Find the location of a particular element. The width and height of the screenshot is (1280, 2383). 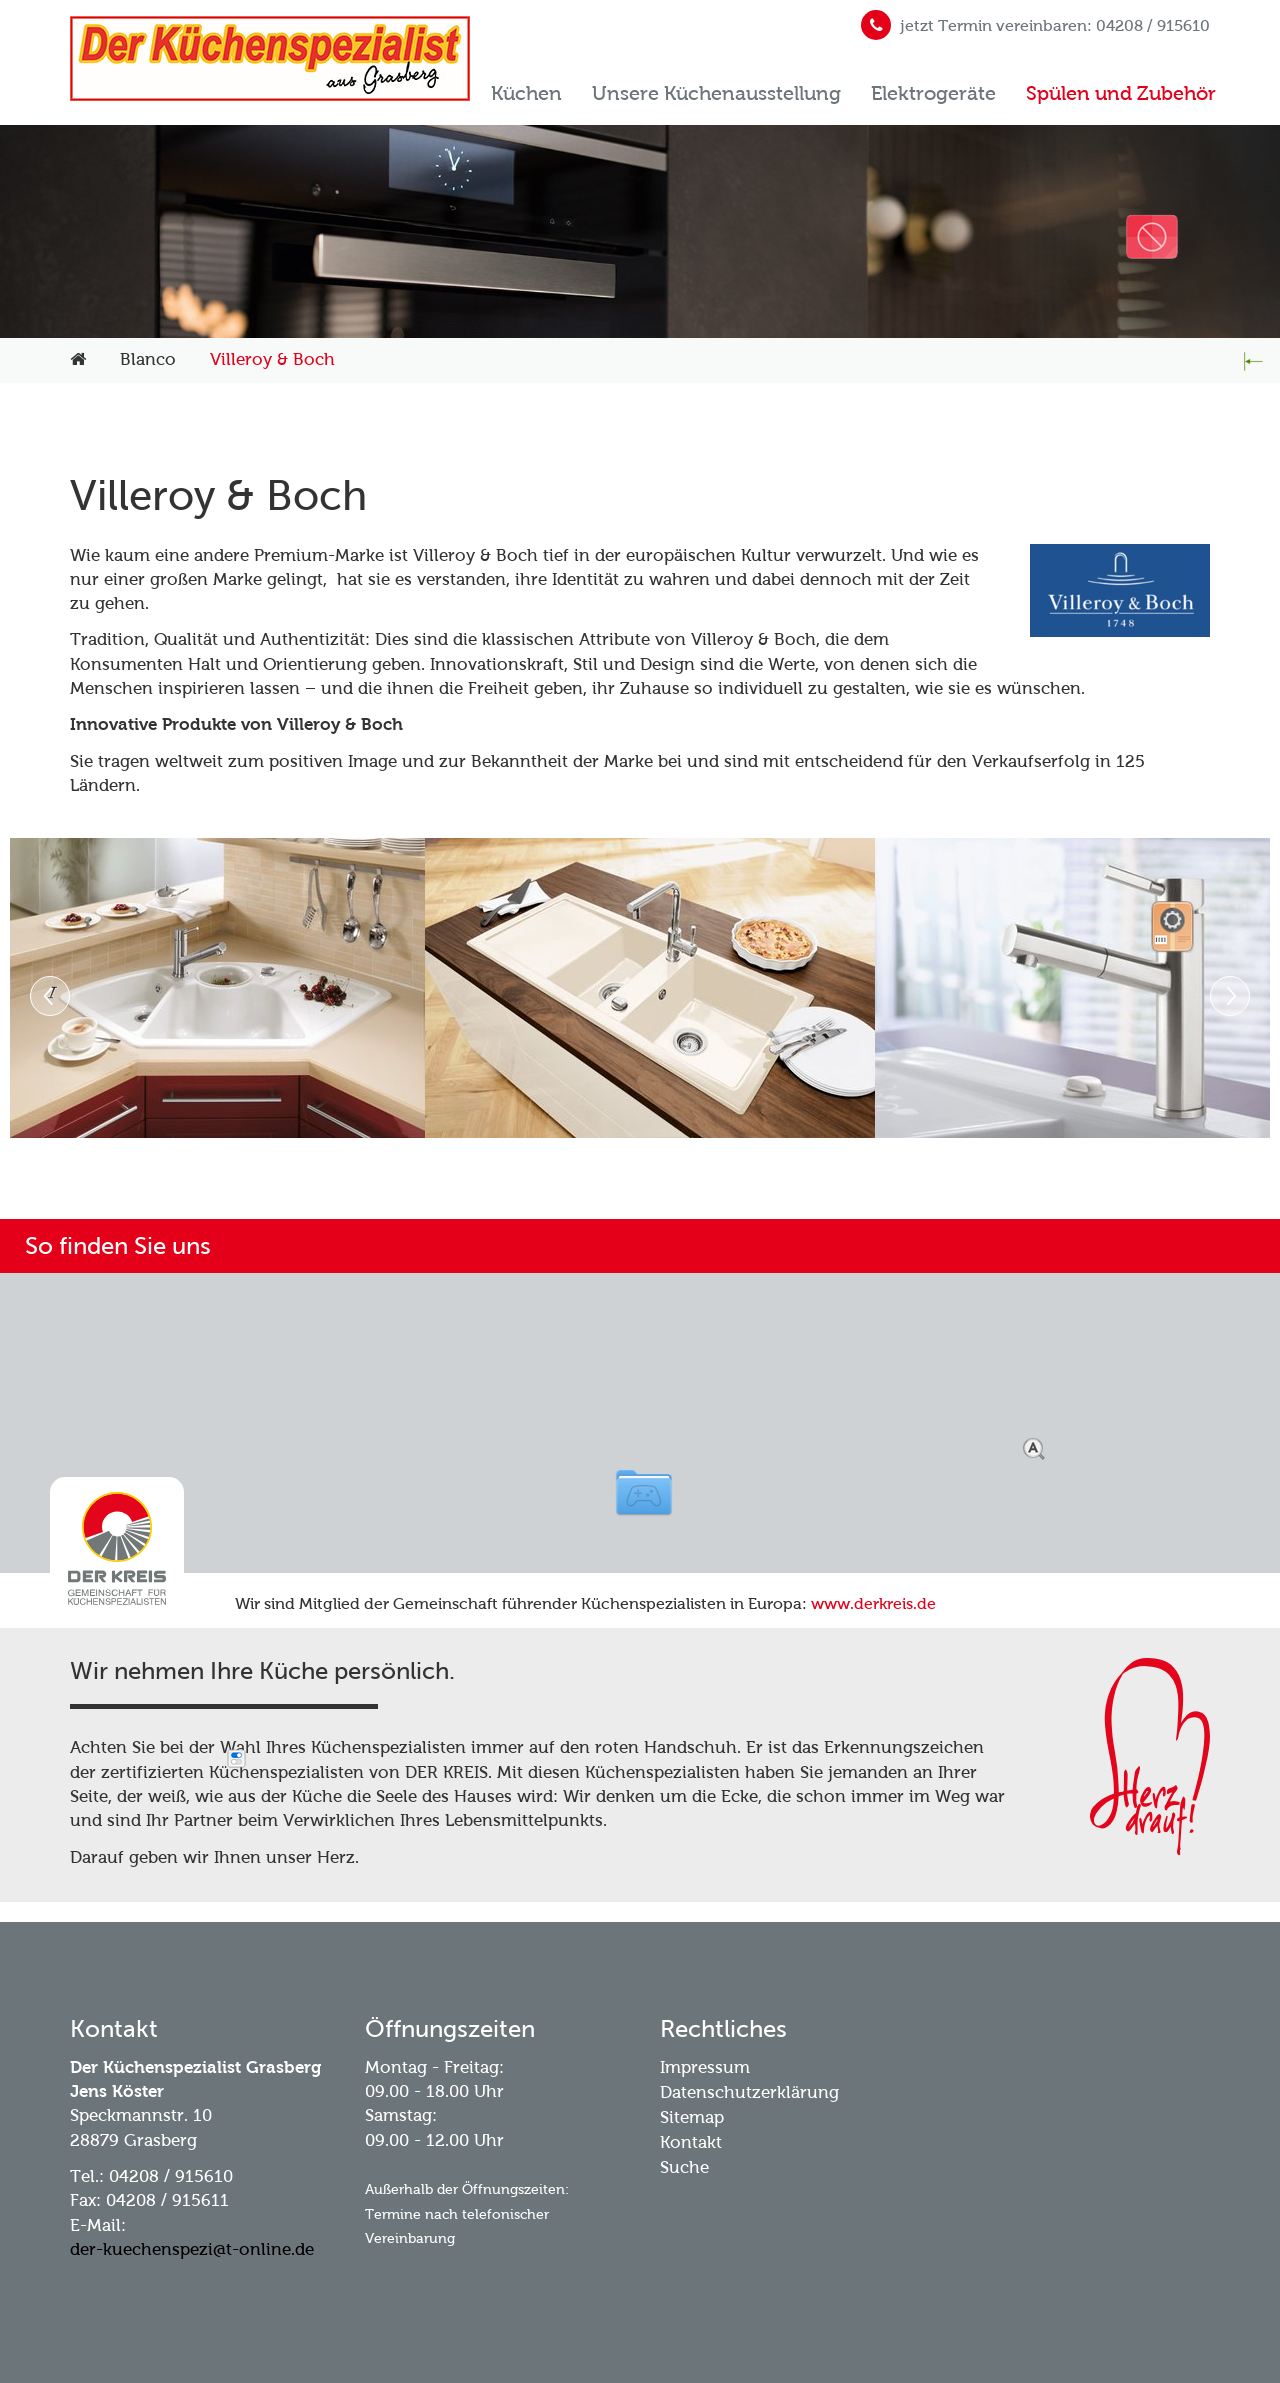

open your games folder is located at coordinates (644, 1492).